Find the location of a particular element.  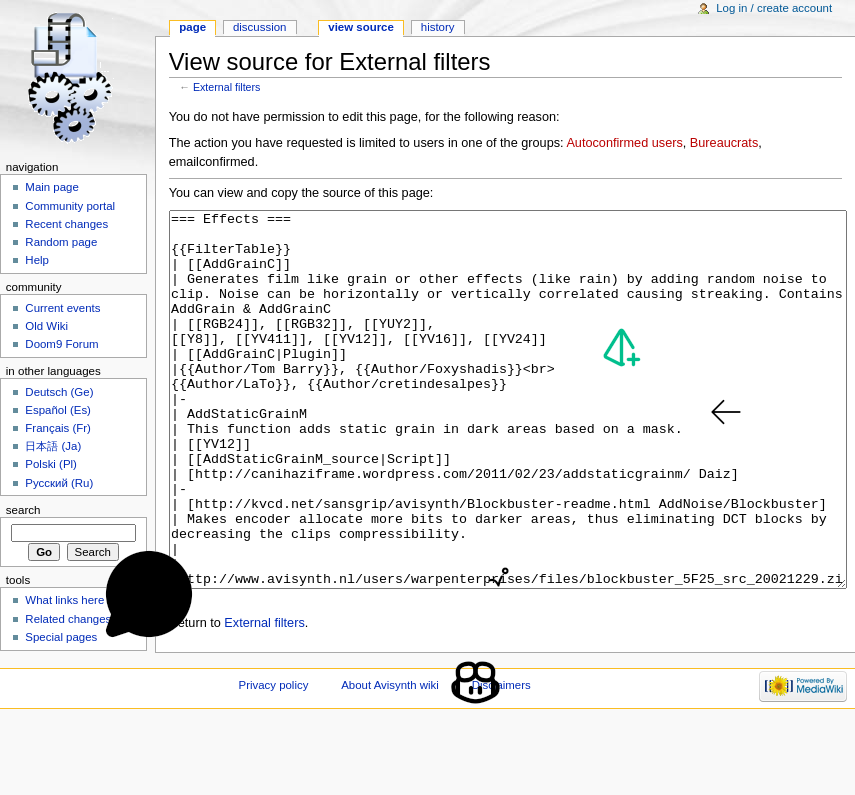

bounce or redirect content to the right is located at coordinates (498, 576).